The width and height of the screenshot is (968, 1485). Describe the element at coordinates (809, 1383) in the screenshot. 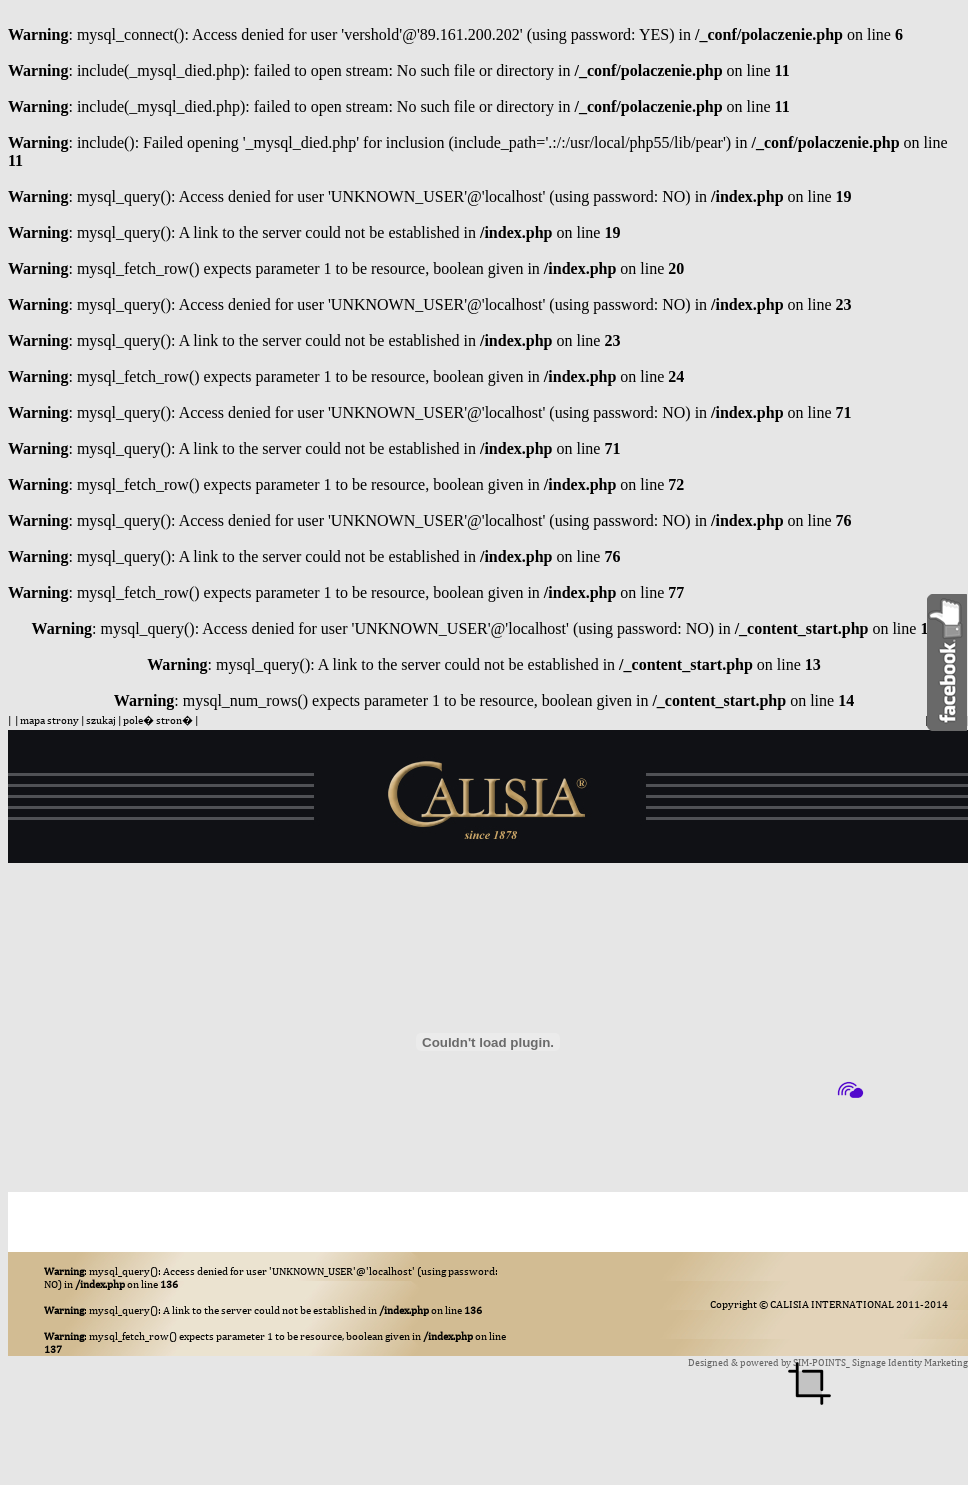

I see `crop or resize an image` at that location.